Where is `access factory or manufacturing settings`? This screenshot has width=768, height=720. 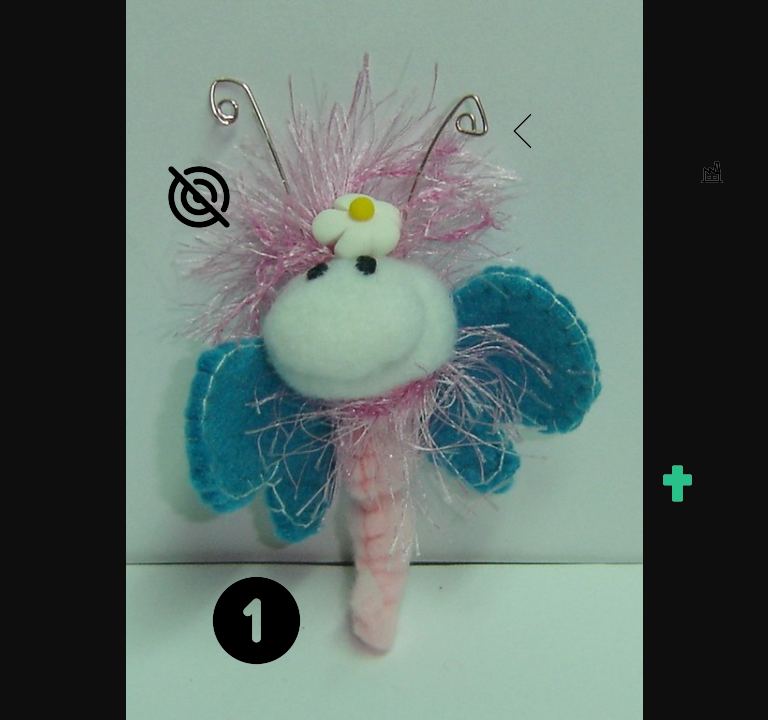 access factory or manufacturing settings is located at coordinates (712, 172).